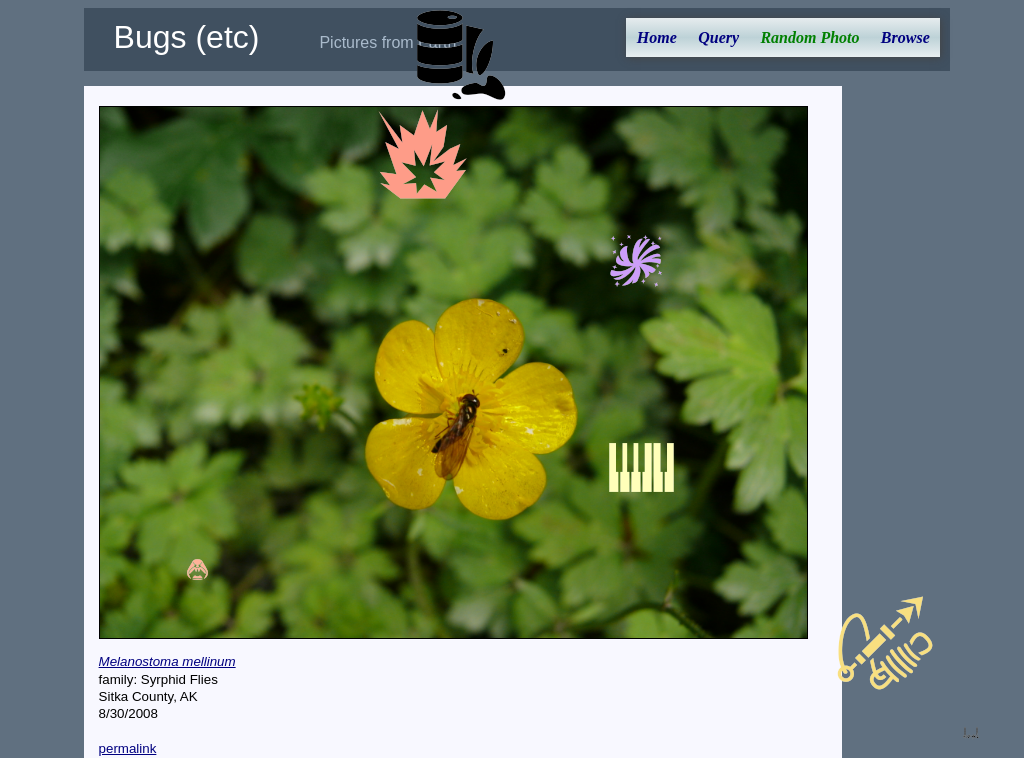 The image size is (1024, 758). I want to click on select rope dart weapon in game inventory, so click(885, 643).